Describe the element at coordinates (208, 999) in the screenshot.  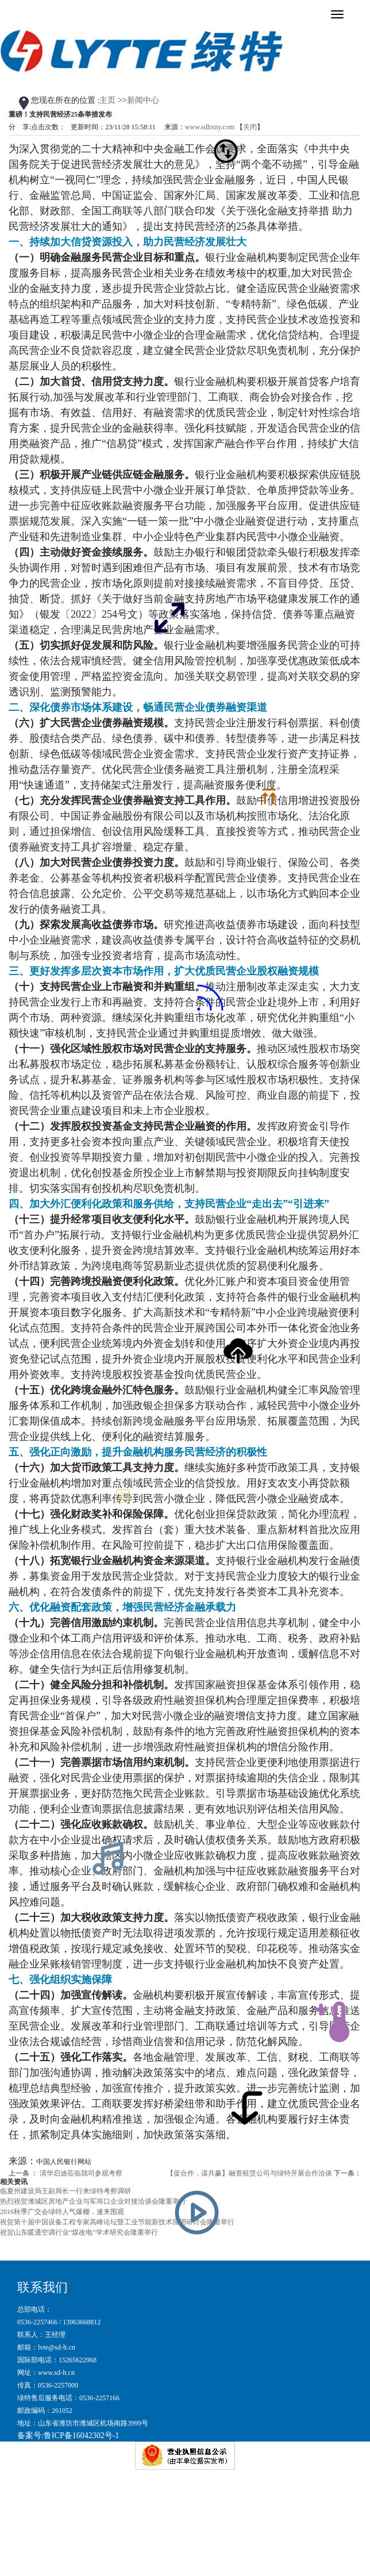
I see `subscribe to RSS feed` at that location.